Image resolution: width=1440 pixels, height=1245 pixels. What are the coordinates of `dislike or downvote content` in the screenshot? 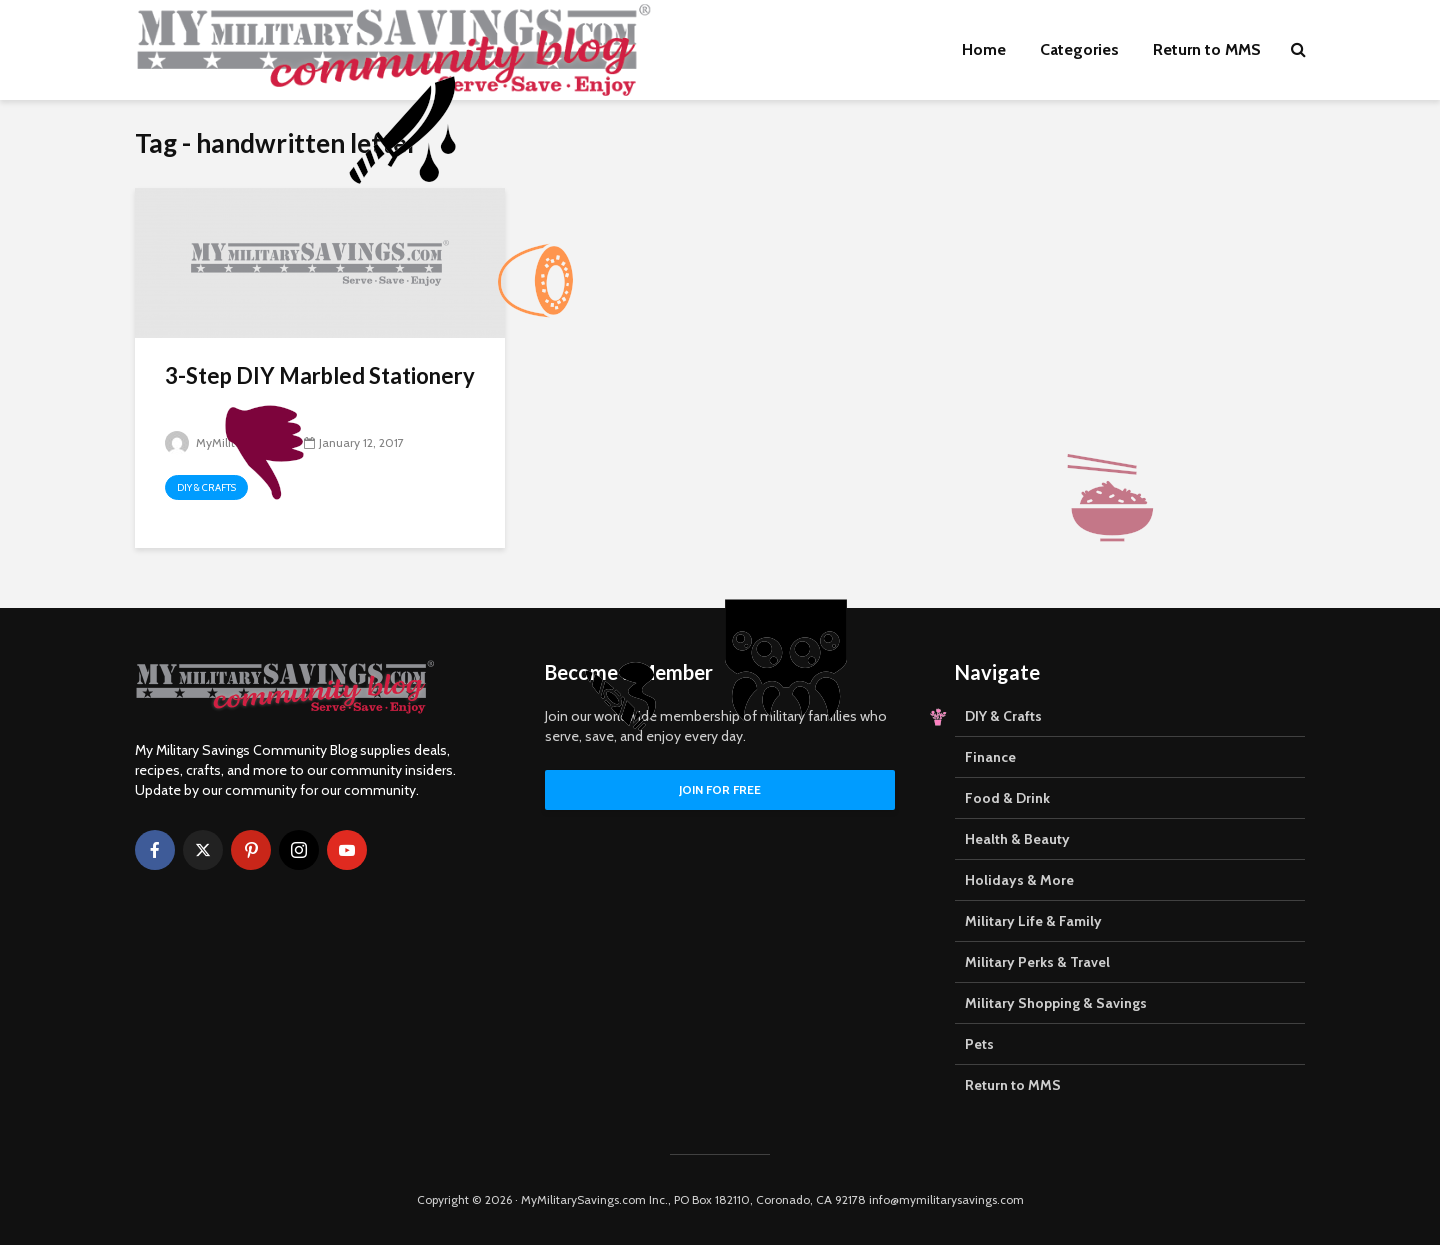 It's located at (264, 452).